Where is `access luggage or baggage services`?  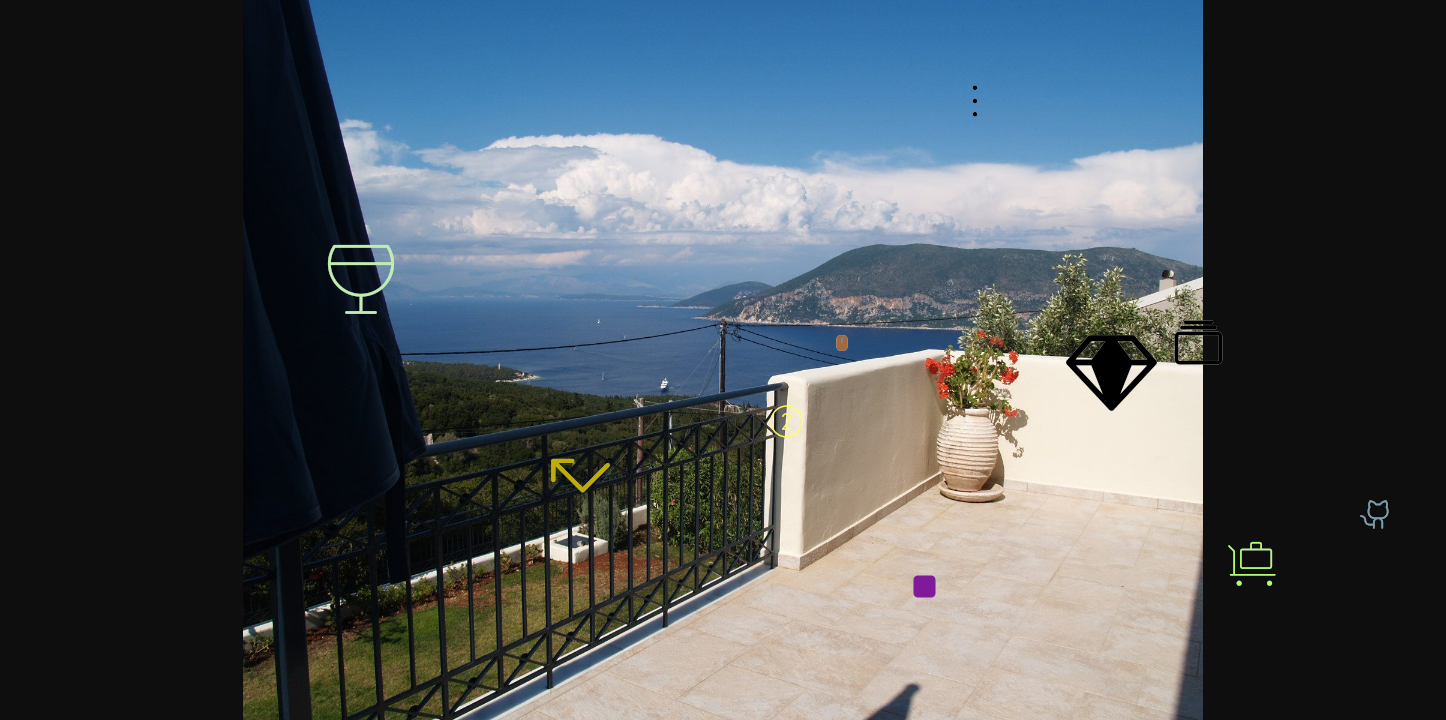
access luggage or baggage services is located at coordinates (1251, 563).